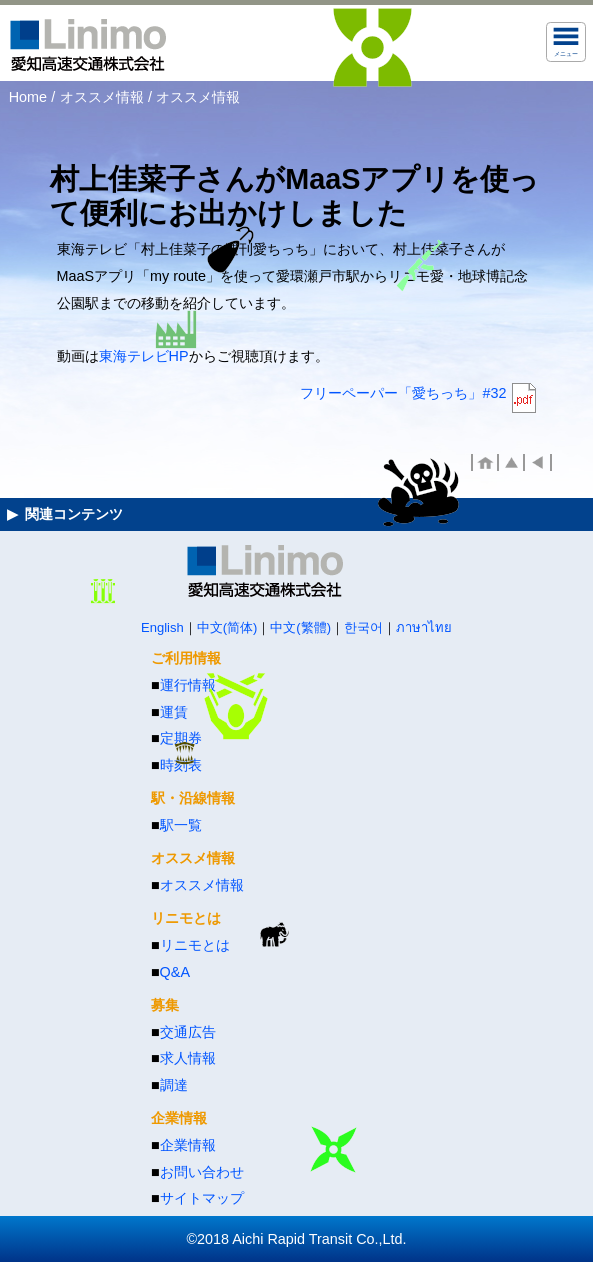  I want to click on weapon or firearm item in game inventory, so click(419, 265).